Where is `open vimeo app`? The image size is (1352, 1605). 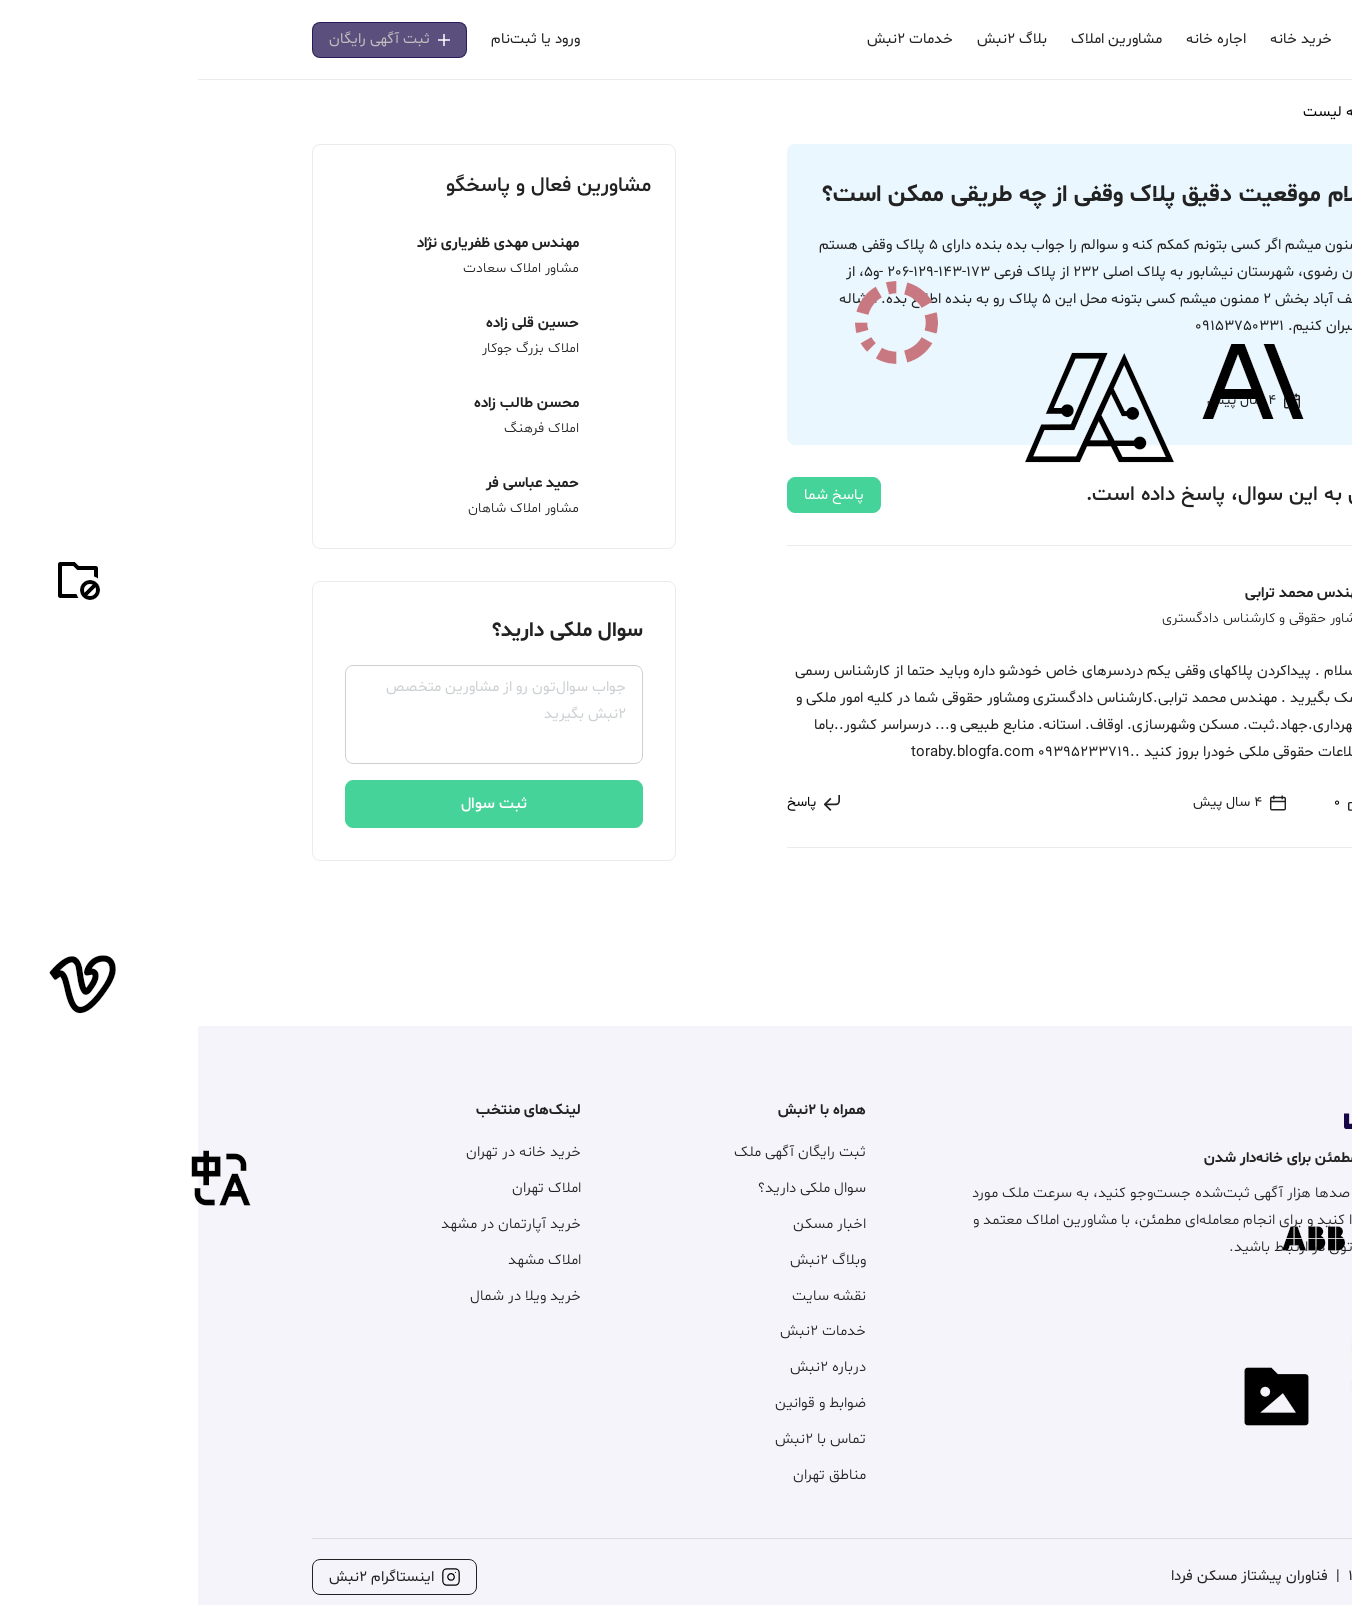 open vimeo app is located at coordinates (84, 983).